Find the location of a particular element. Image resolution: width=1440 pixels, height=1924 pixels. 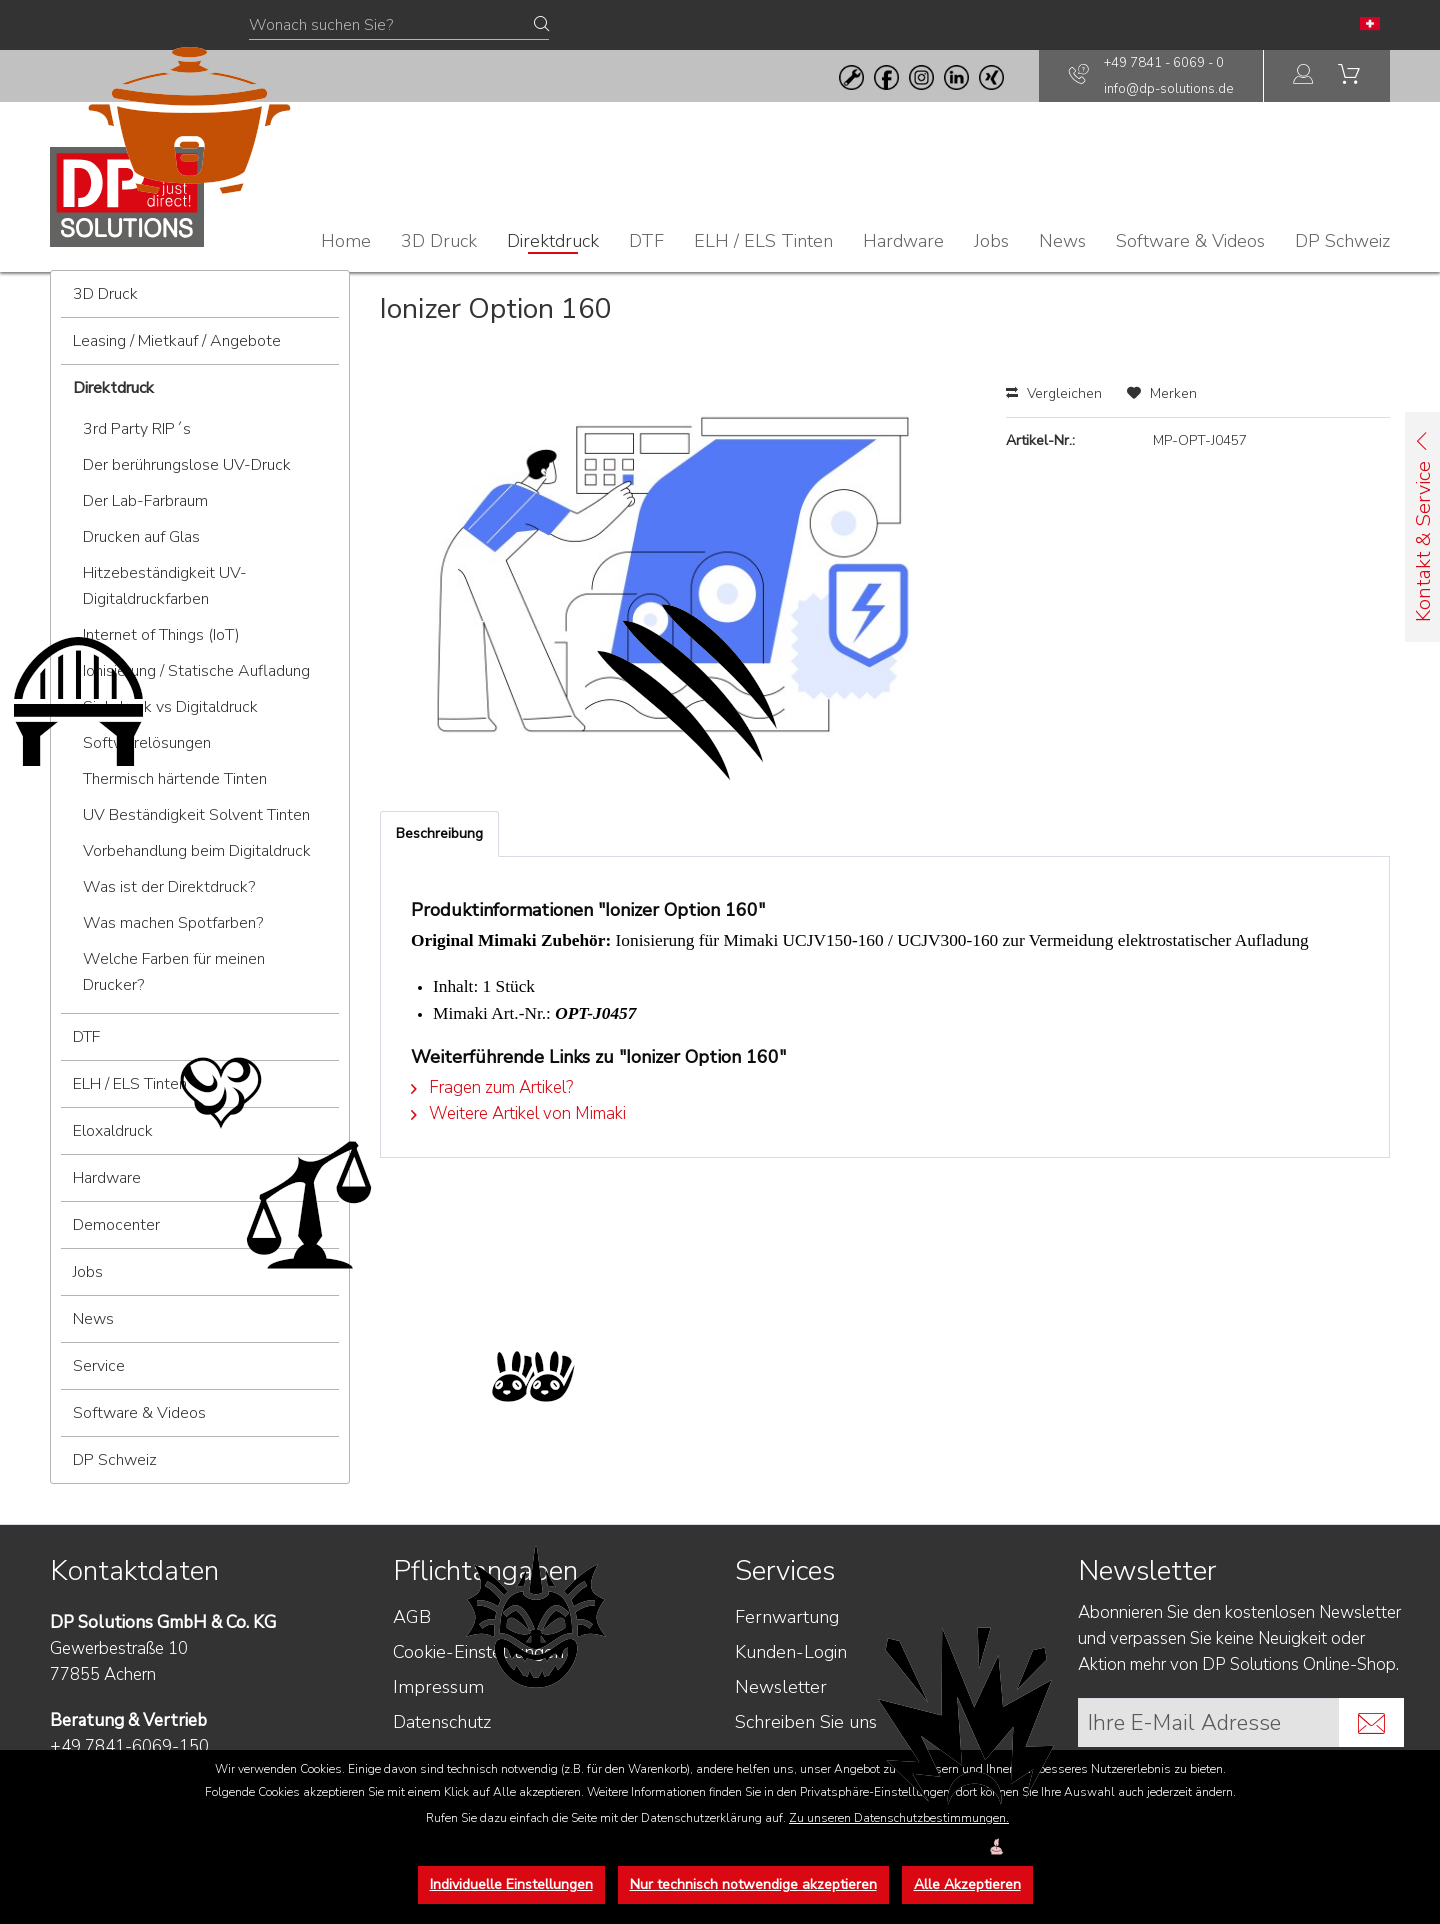

indicates an eldritch or lovecraftian game element is located at coordinates (221, 1091).